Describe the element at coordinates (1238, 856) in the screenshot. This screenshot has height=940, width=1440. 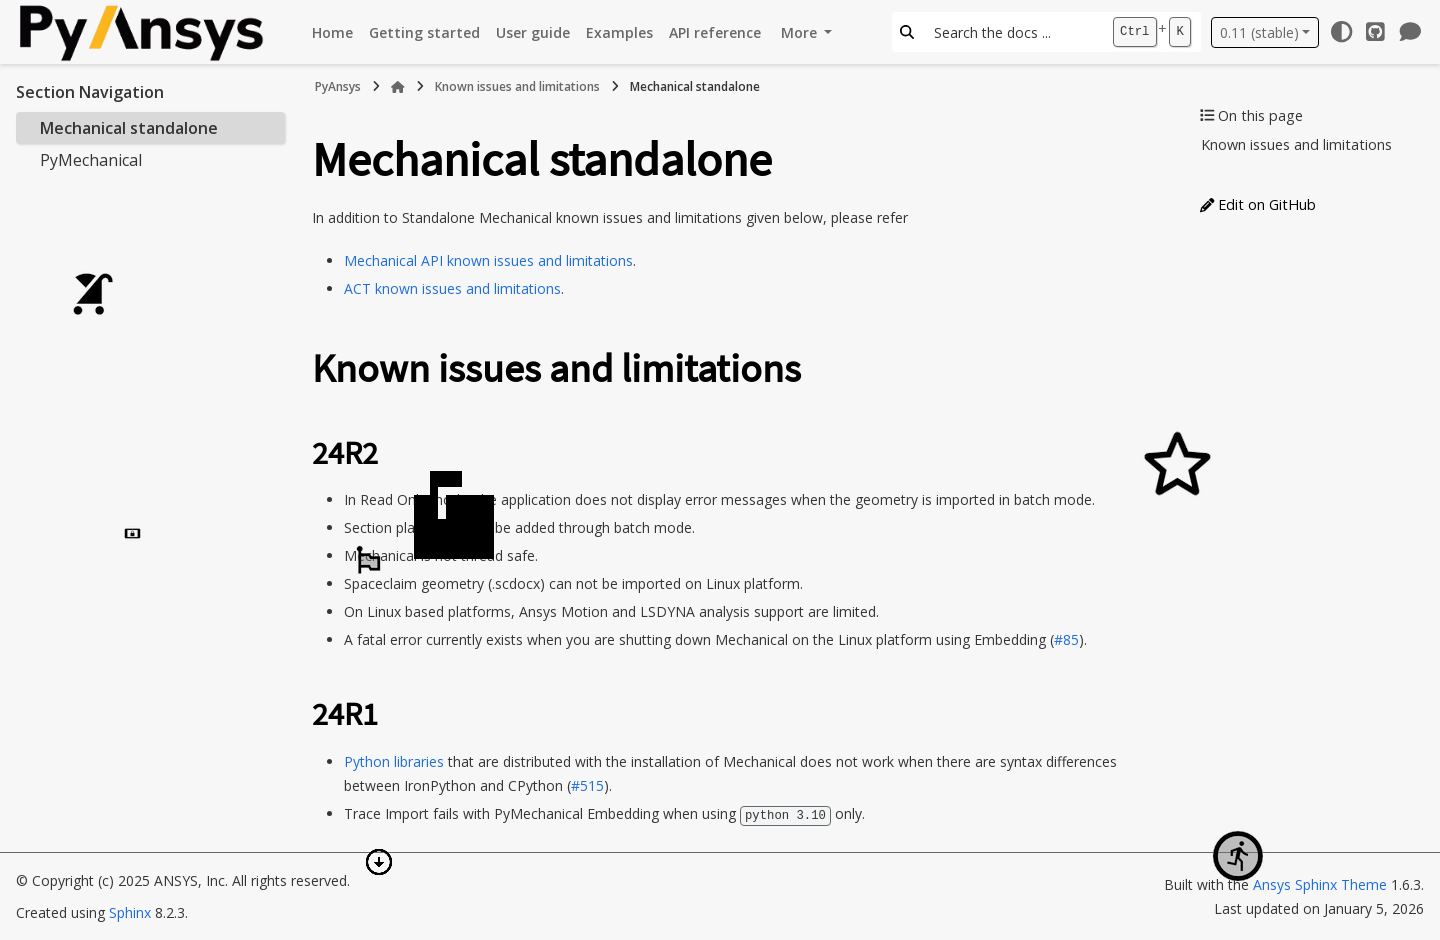
I see `access running or jogging routes` at that location.